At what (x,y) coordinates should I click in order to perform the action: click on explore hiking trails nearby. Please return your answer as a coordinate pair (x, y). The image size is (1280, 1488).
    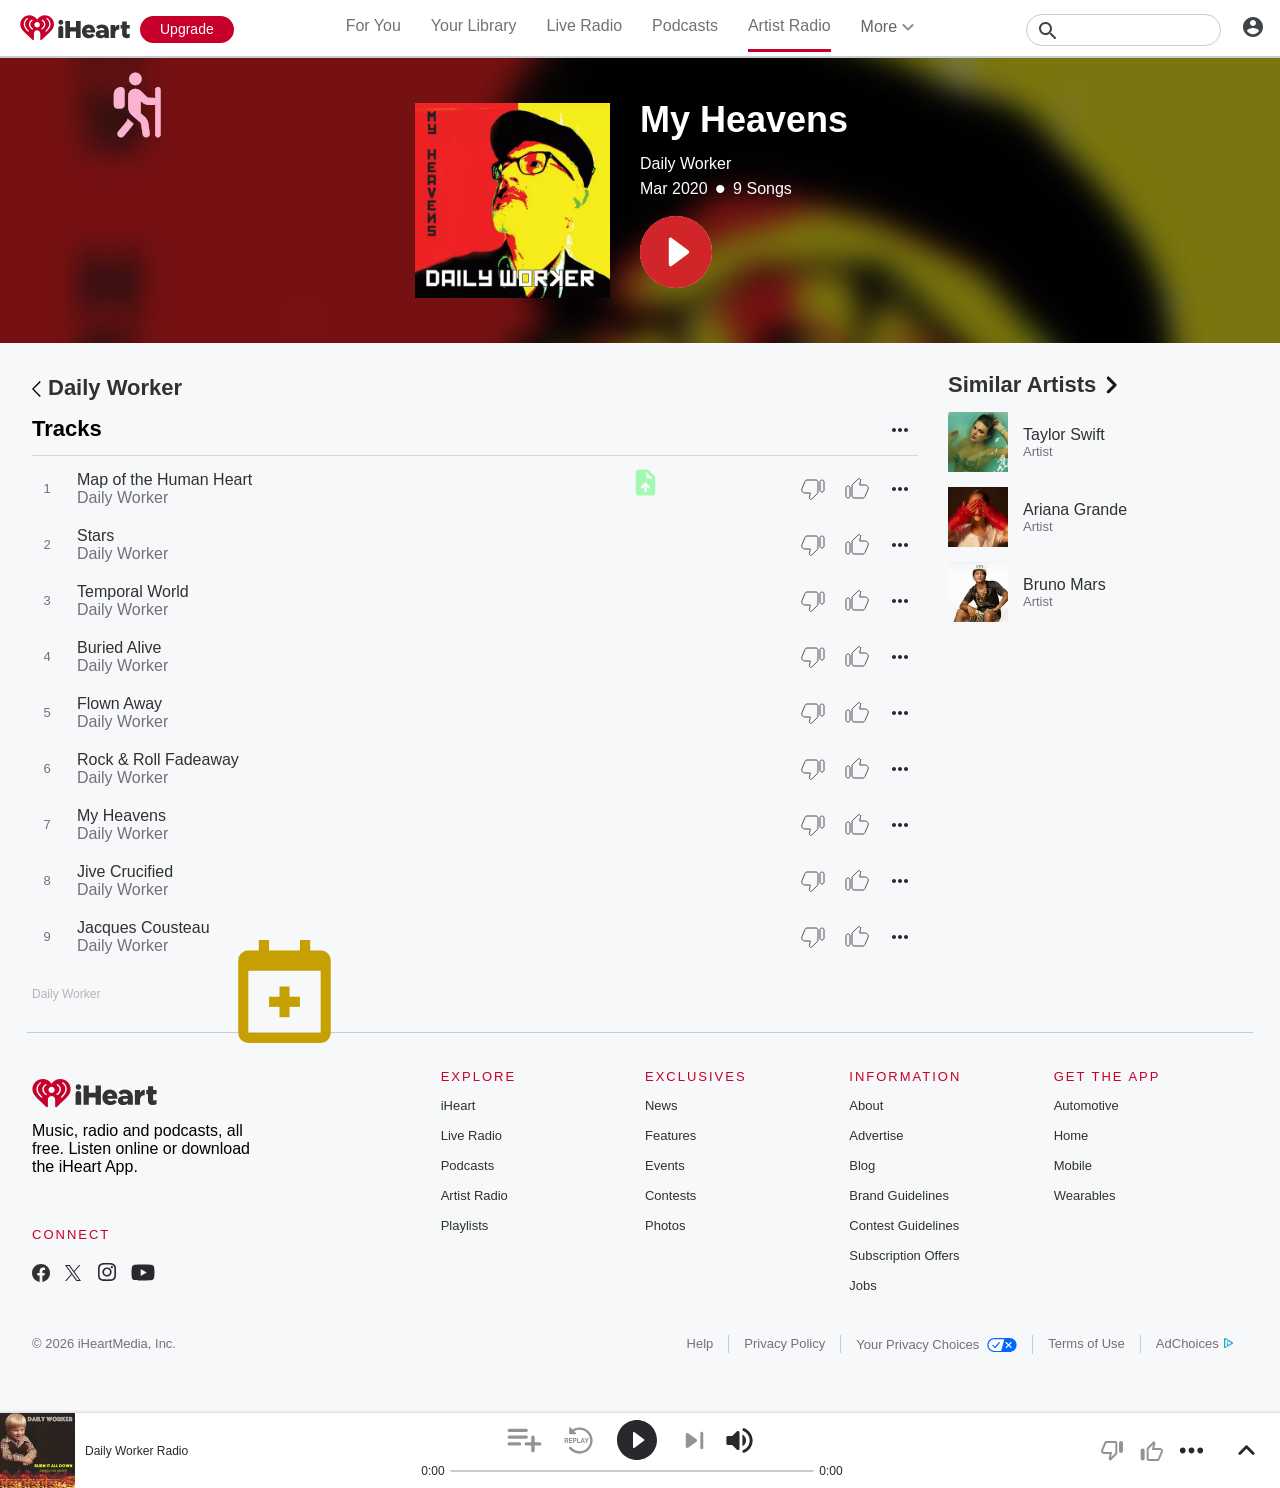
    Looking at the image, I should click on (139, 105).